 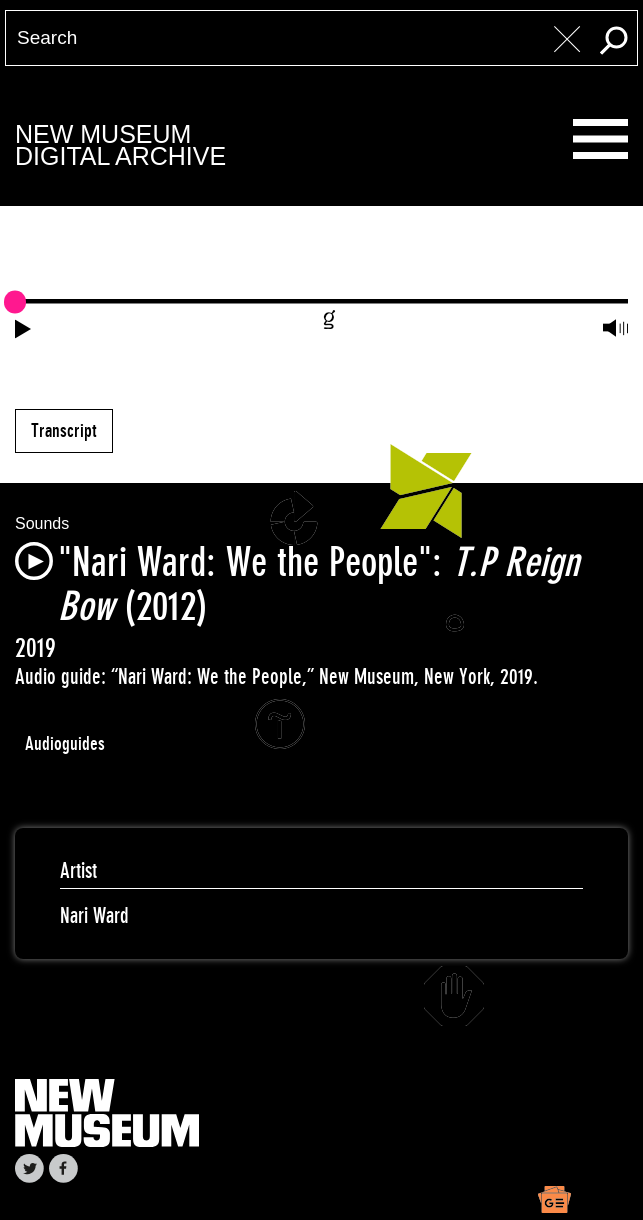 What do you see at coordinates (454, 996) in the screenshot?
I see `adblock browser extension logo` at bounding box center [454, 996].